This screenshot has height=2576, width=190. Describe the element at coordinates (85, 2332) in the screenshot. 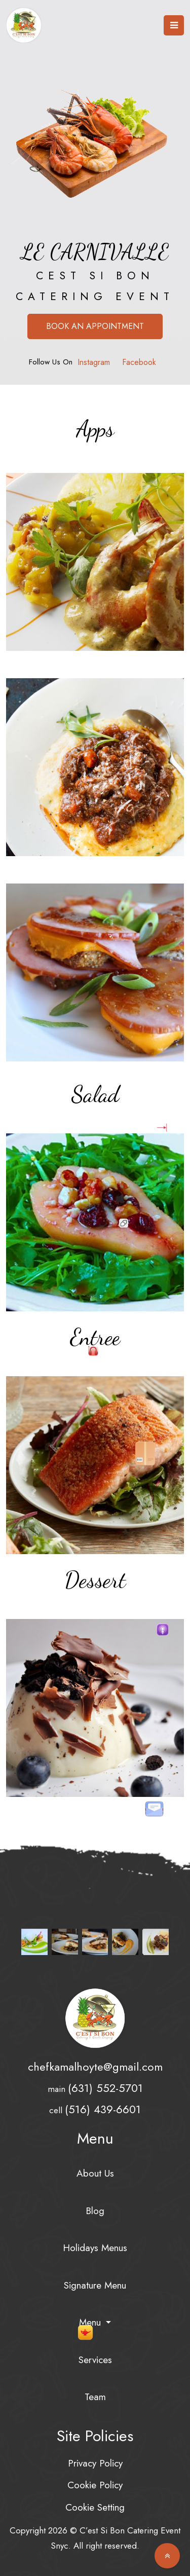

I see `open geany text editor` at that location.